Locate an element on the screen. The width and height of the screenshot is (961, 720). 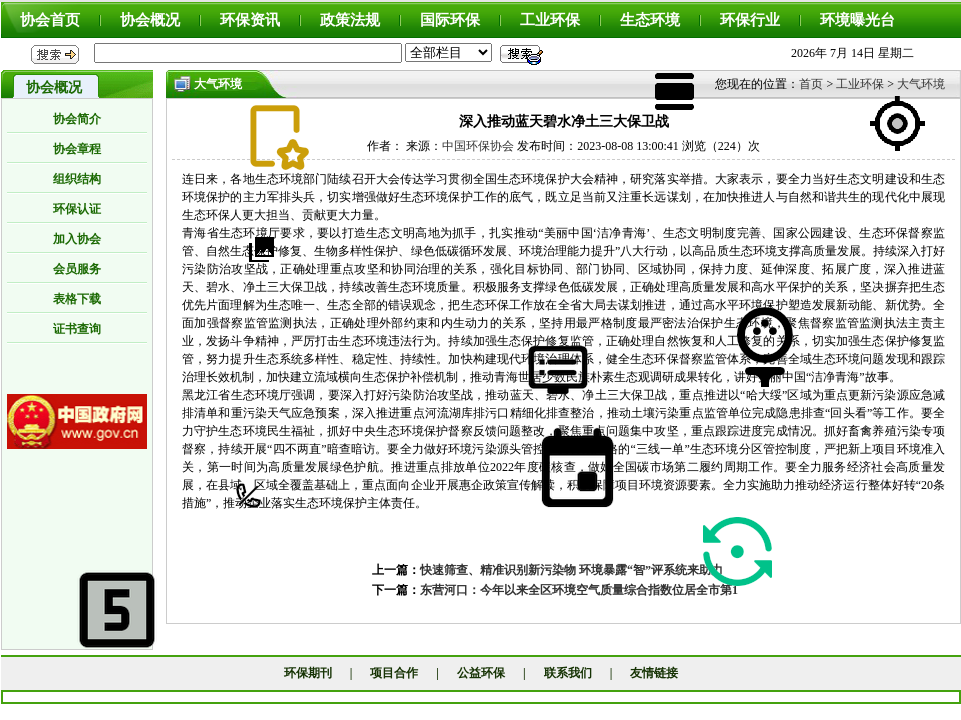
indicates step 5 in a multi-step process is located at coordinates (117, 610).